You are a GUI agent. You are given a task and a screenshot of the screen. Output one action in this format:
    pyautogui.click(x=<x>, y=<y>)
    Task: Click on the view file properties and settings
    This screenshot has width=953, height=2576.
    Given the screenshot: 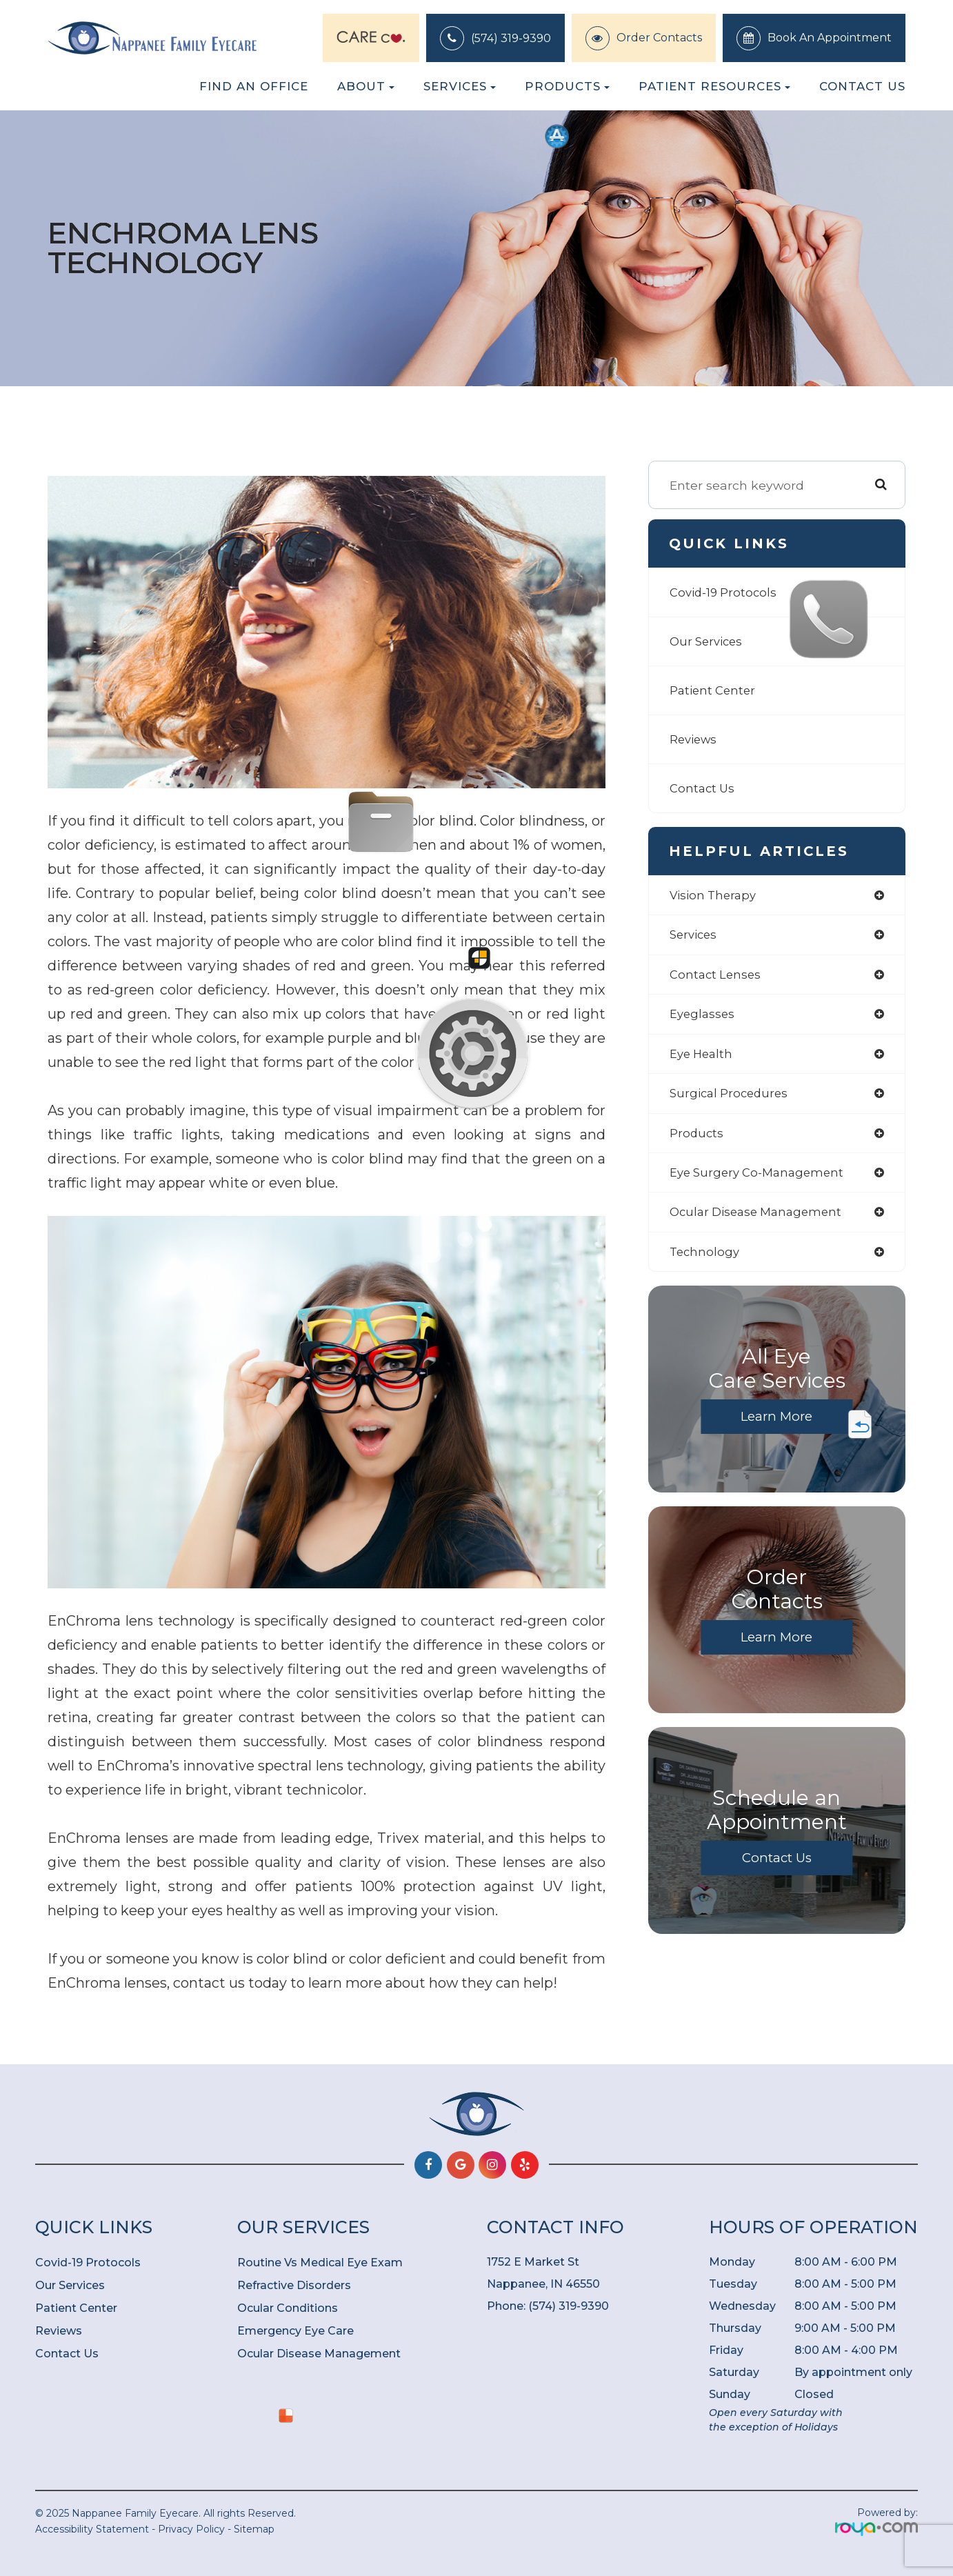 What is the action you would take?
    pyautogui.click(x=472, y=1053)
    